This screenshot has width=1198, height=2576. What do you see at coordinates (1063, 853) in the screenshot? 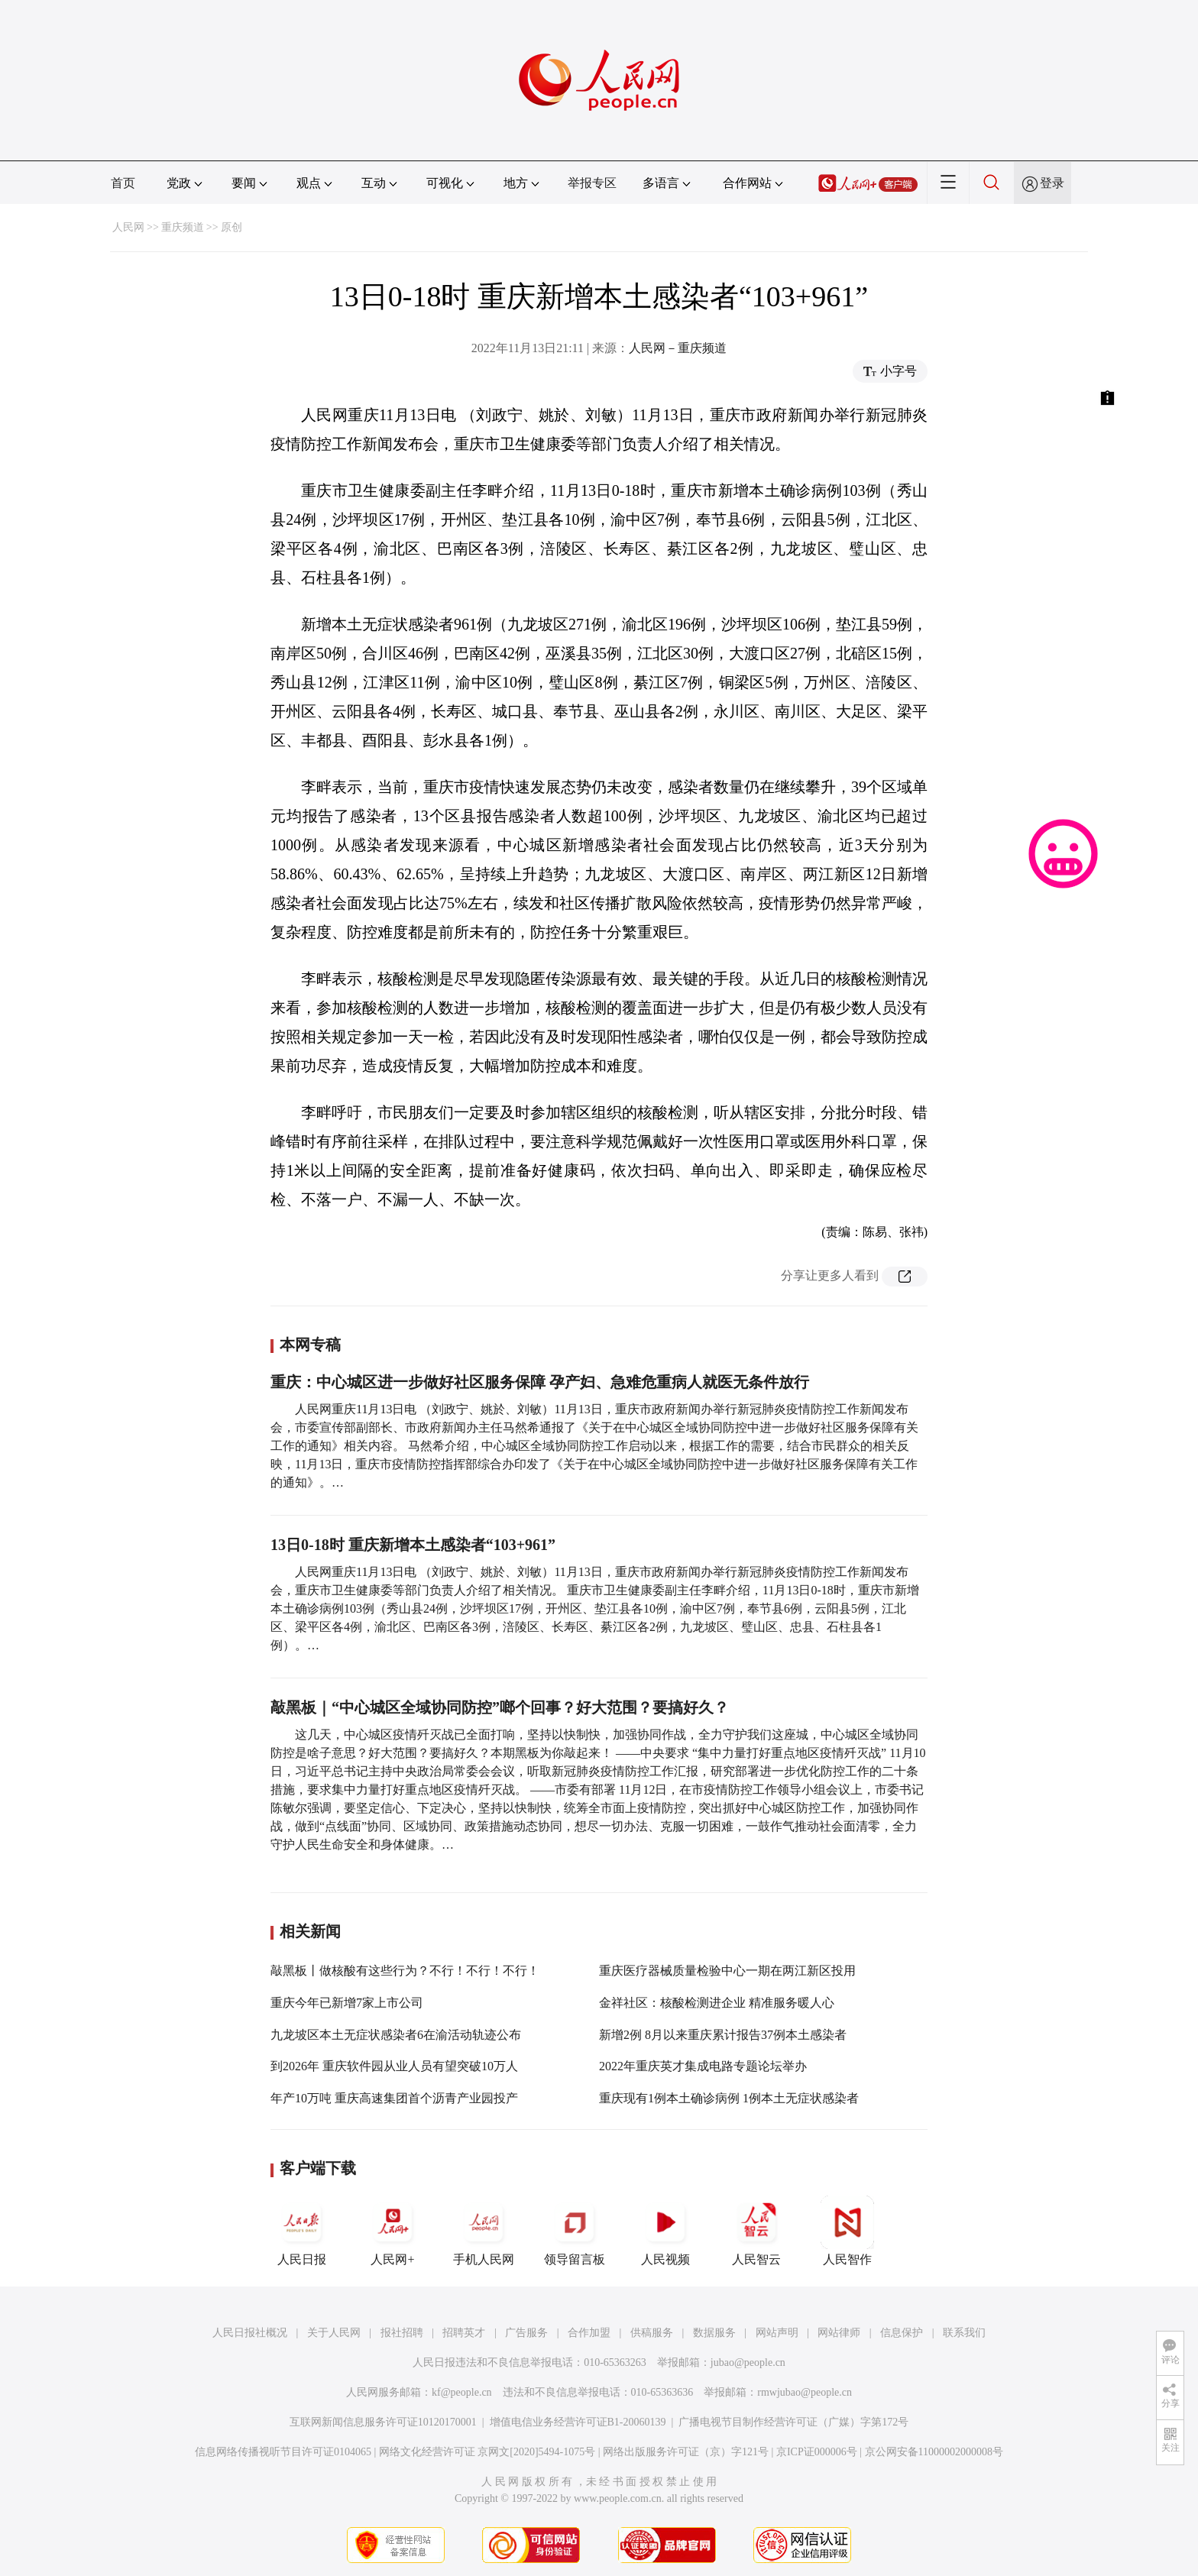
I see `indicates an awkward or uncomfortable situation` at bounding box center [1063, 853].